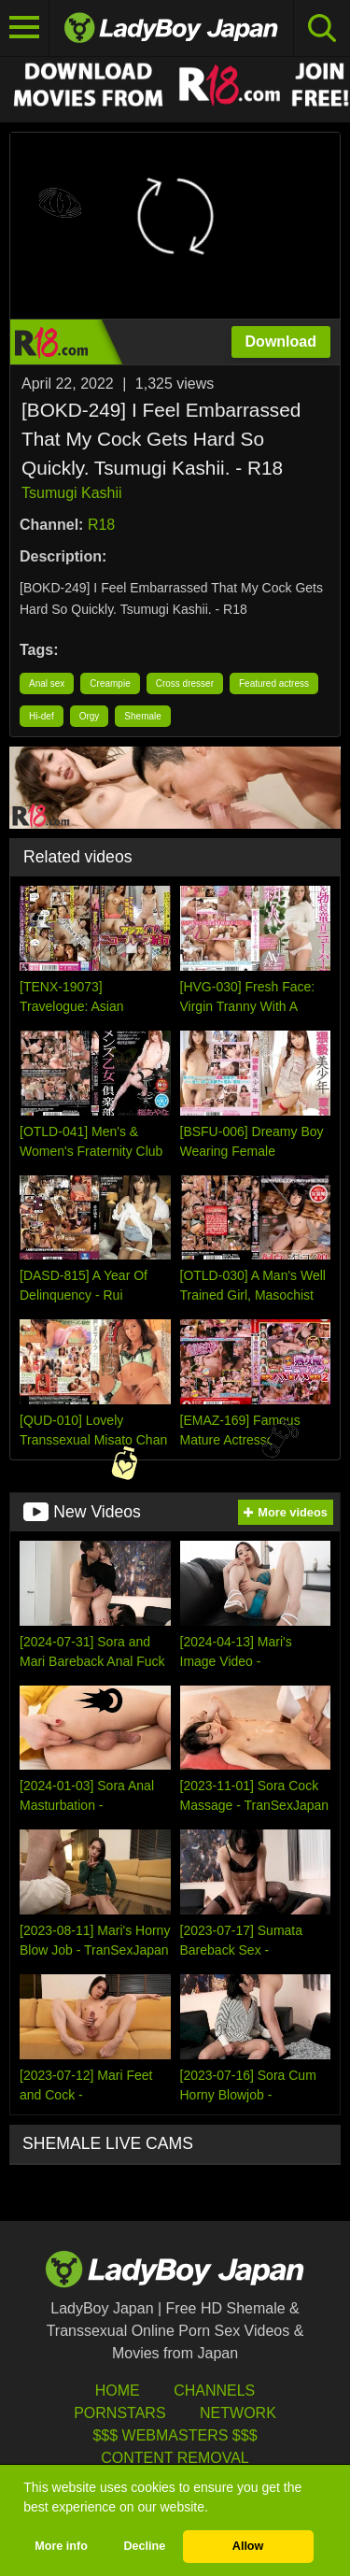 The image size is (350, 2576). I want to click on indicates a stealth or hidden status in gameplay, so click(60, 203).